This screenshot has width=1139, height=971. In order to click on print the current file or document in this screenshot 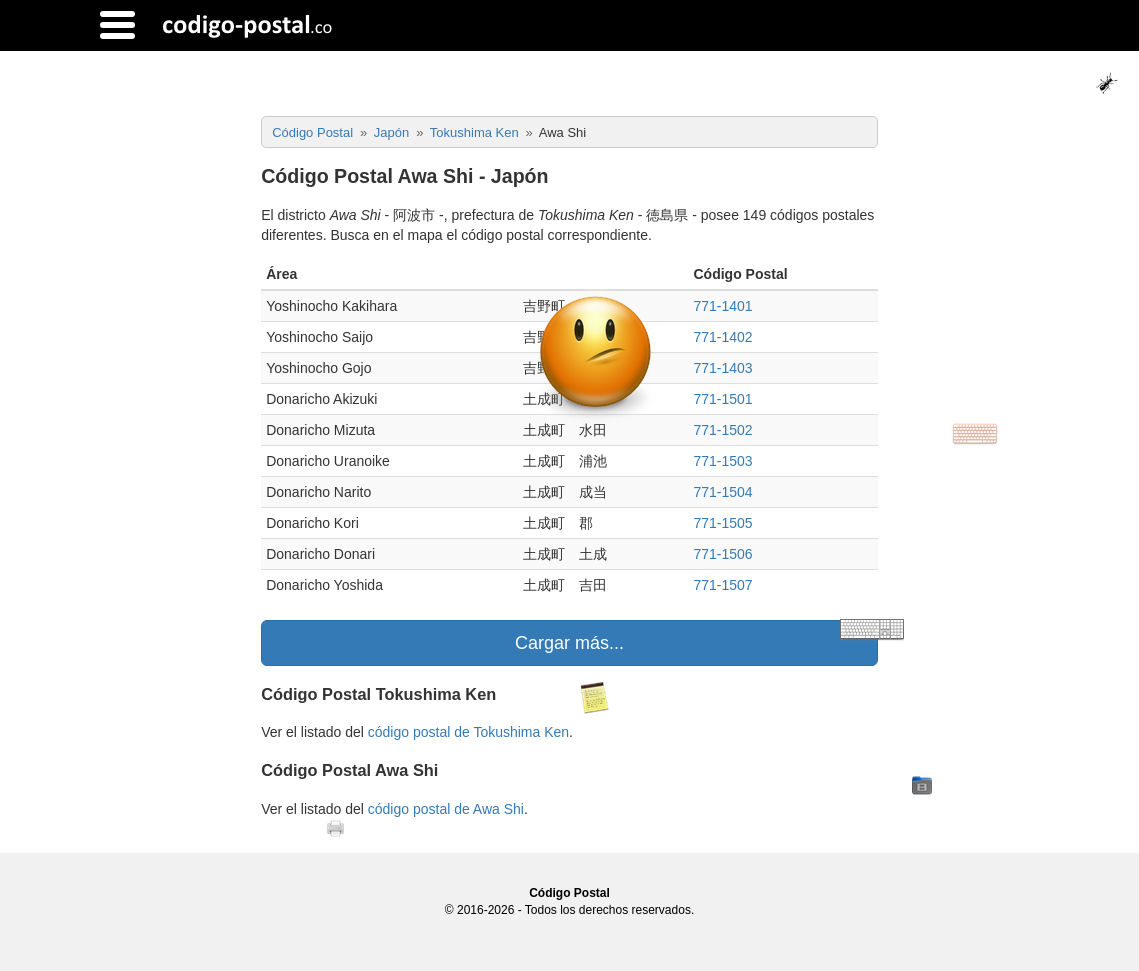, I will do `click(335, 828)`.